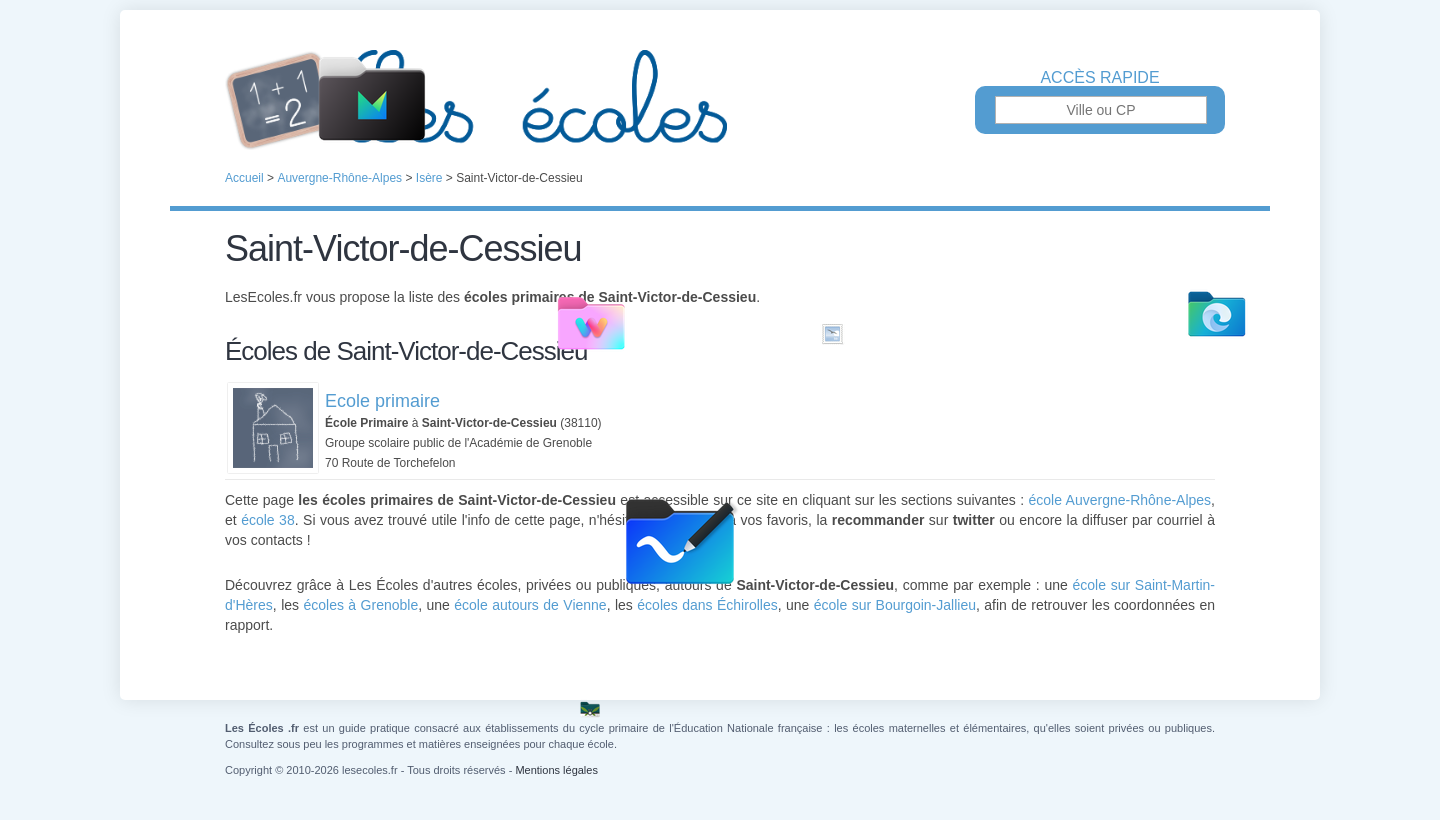  What do you see at coordinates (832, 334) in the screenshot?
I see `send an email message` at bounding box center [832, 334].